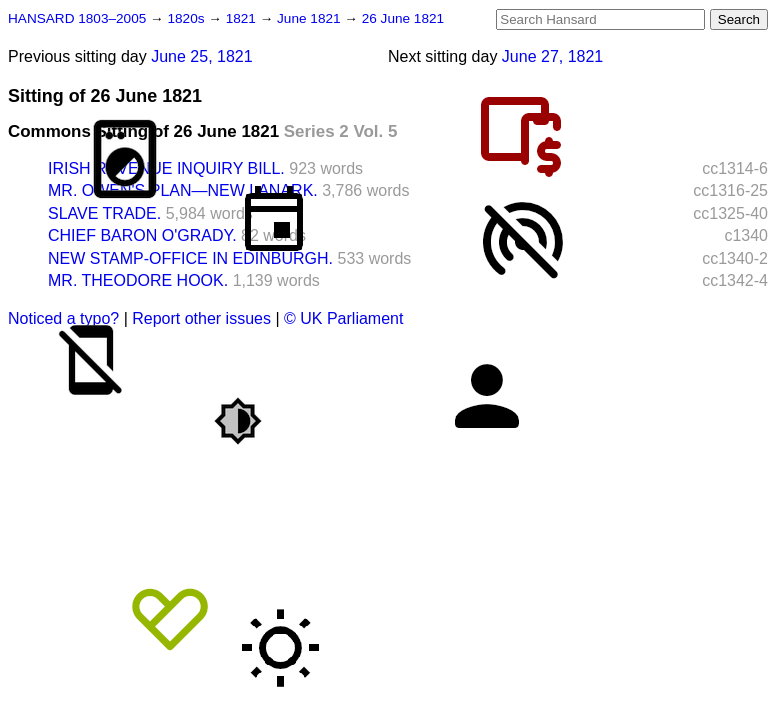 The image size is (768, 720). What do you see at coordinates (274, 222) in the screenshot?
I see `add a calendar event` at bounding box center [274, 222].